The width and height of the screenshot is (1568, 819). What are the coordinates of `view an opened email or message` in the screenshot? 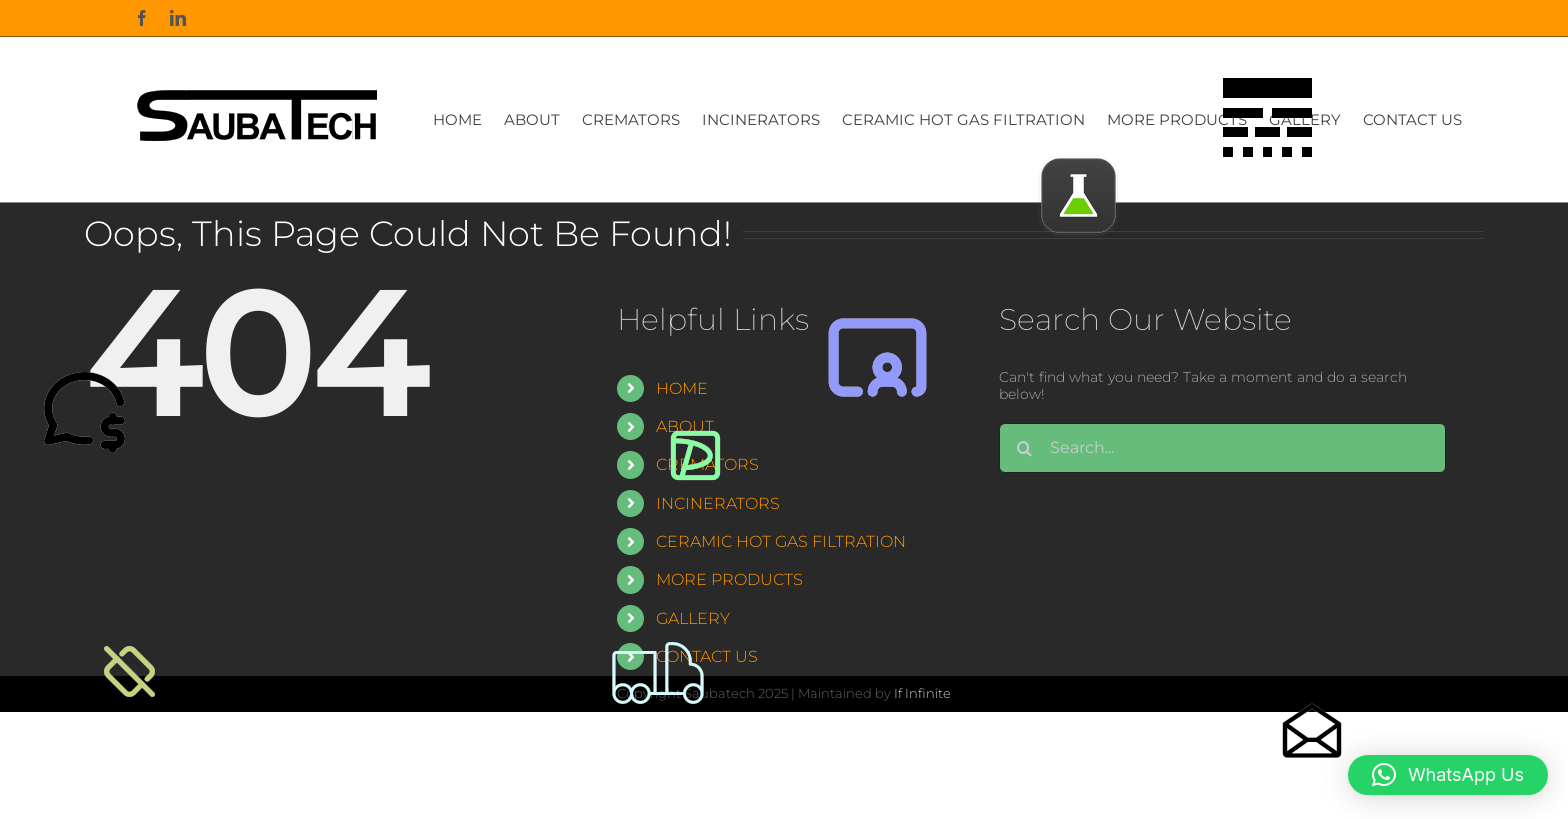 It's located at (1312, 733).